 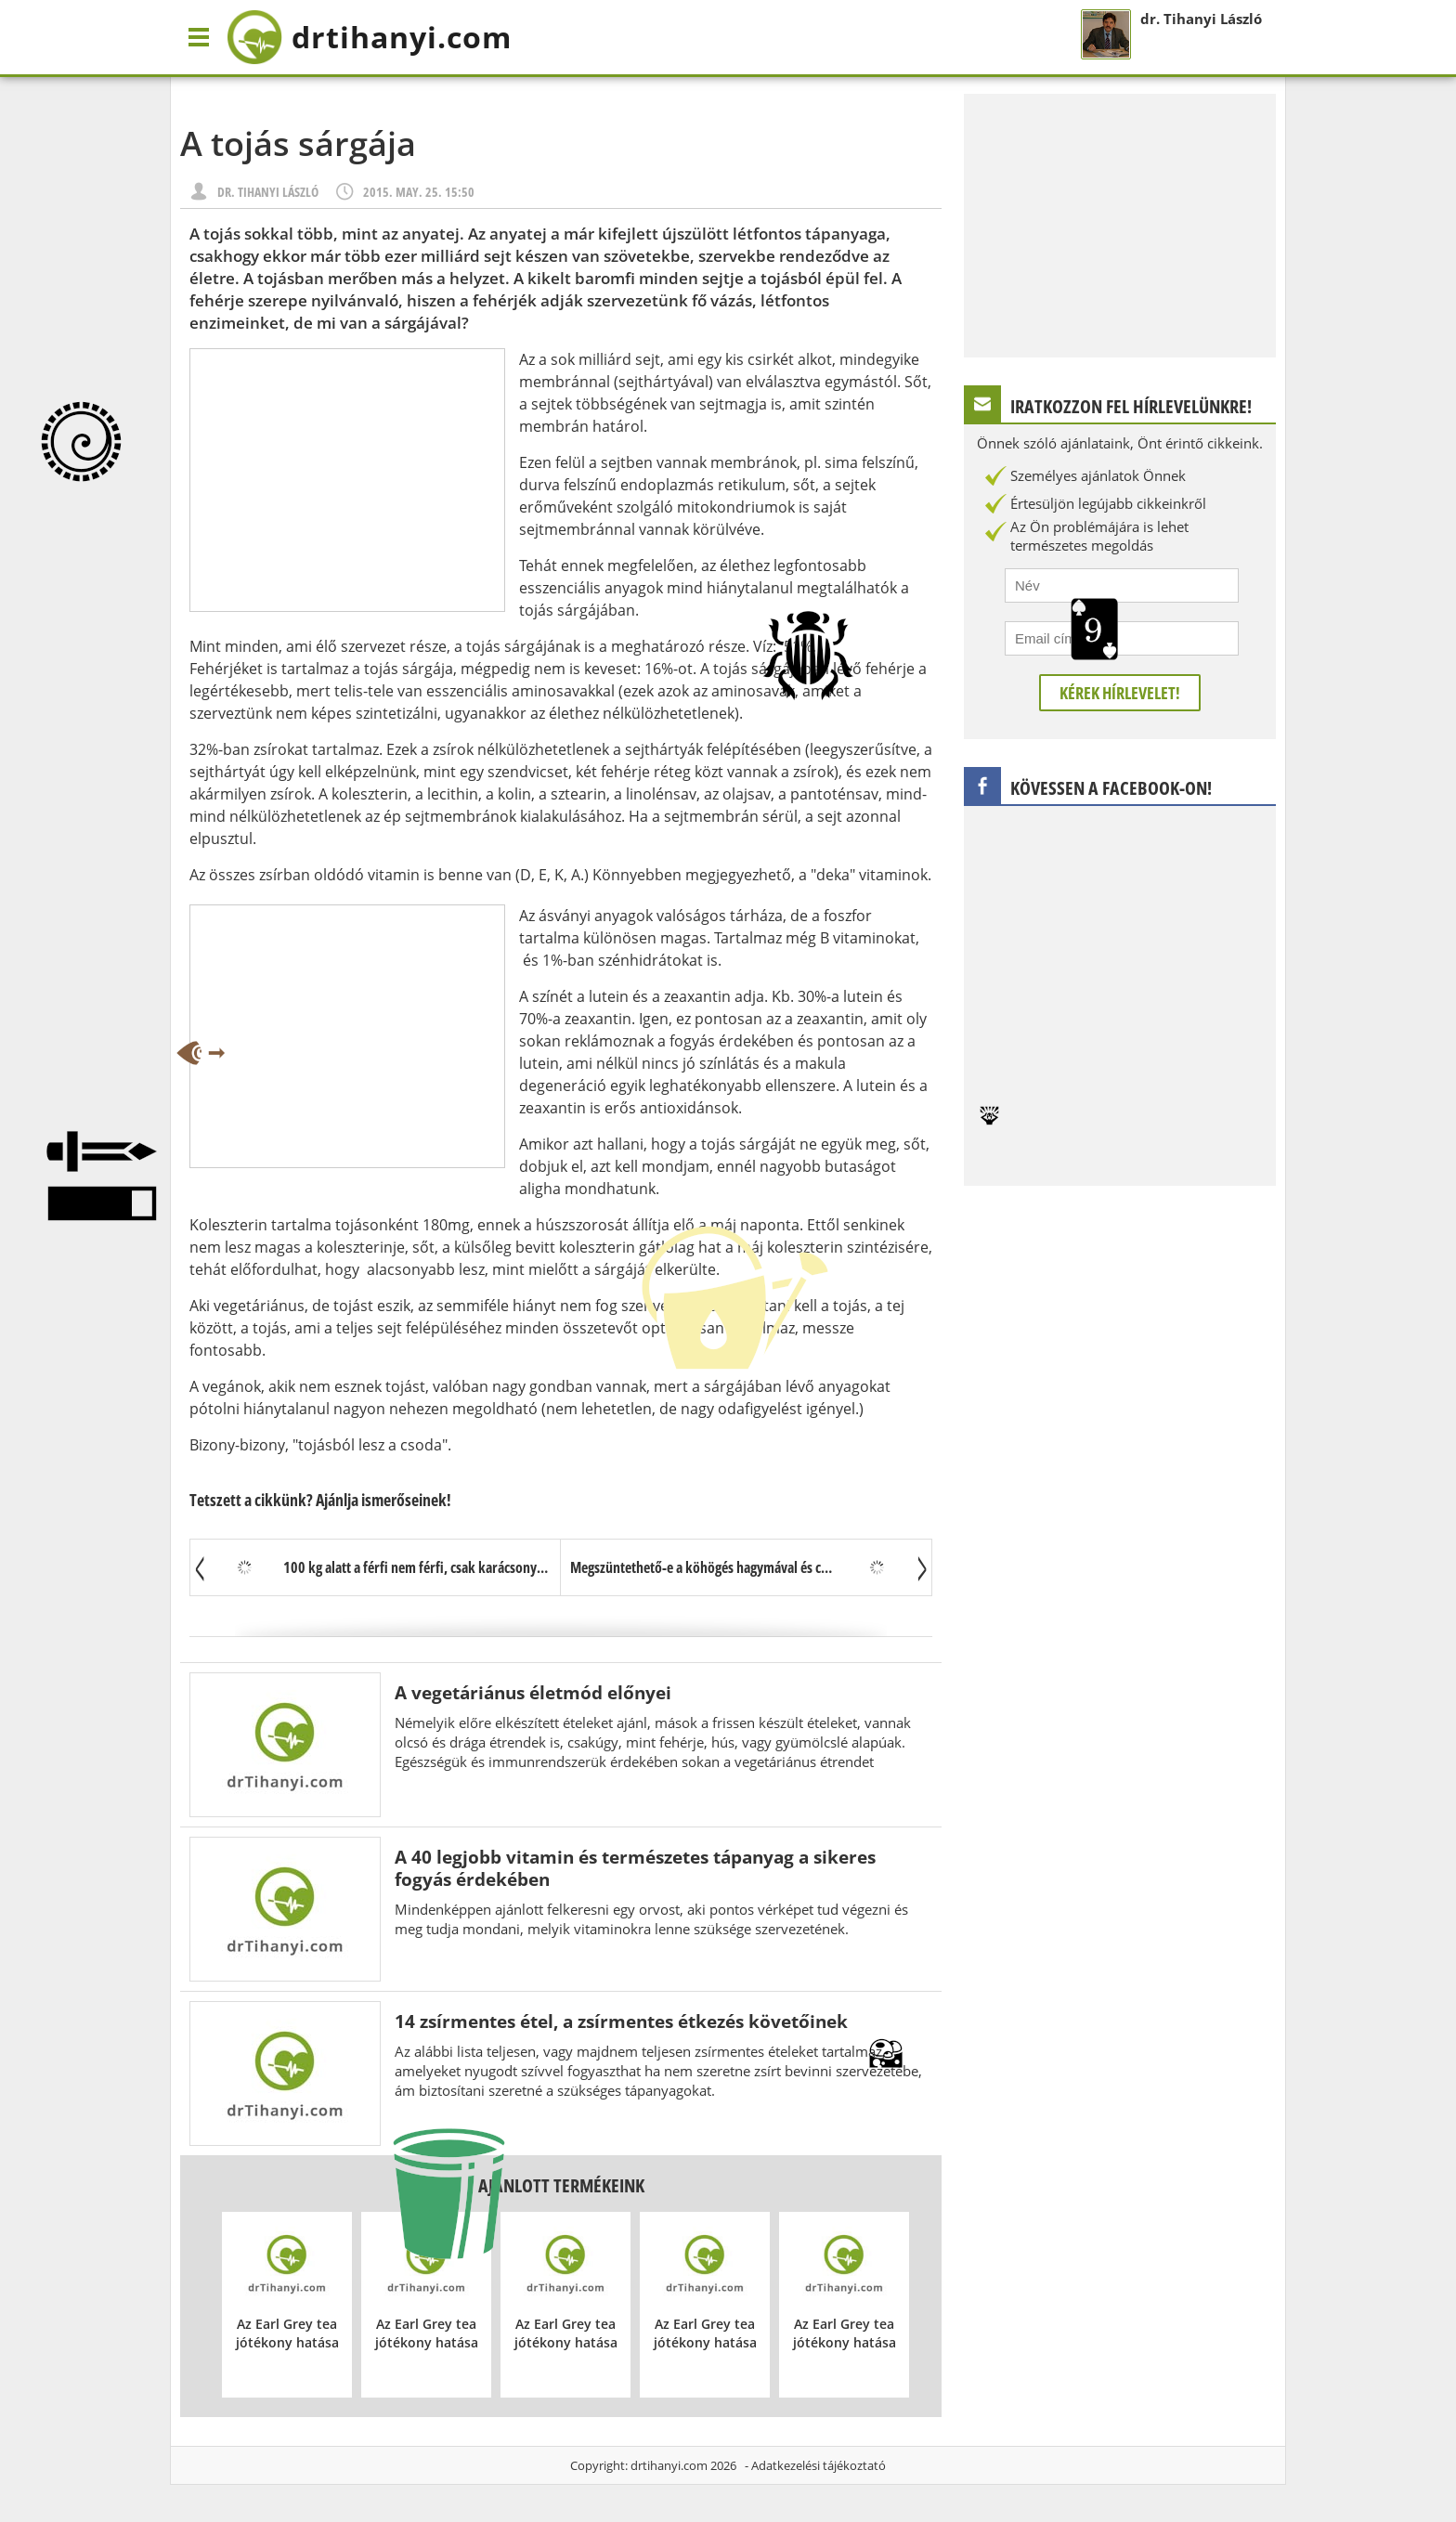 What do you see at coordinates (808, 656) in the screenshot?
I see `egyptian or ancient history themed game element` at bounding box center [808, 656].